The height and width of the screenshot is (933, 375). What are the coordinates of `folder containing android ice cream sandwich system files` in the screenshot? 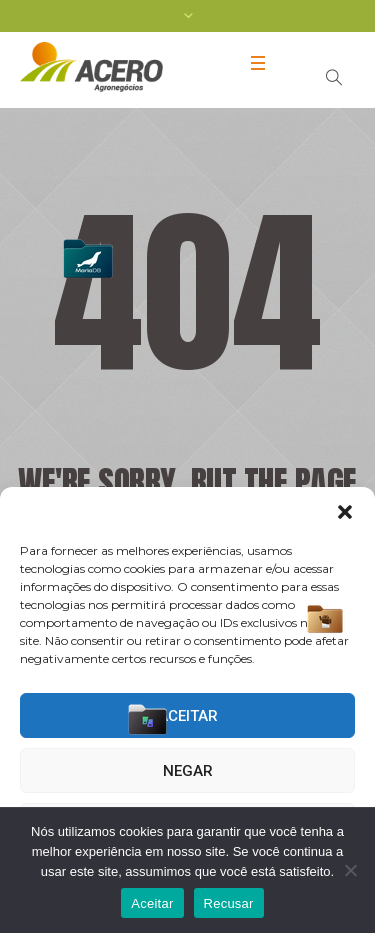 It's located at (325, 620).